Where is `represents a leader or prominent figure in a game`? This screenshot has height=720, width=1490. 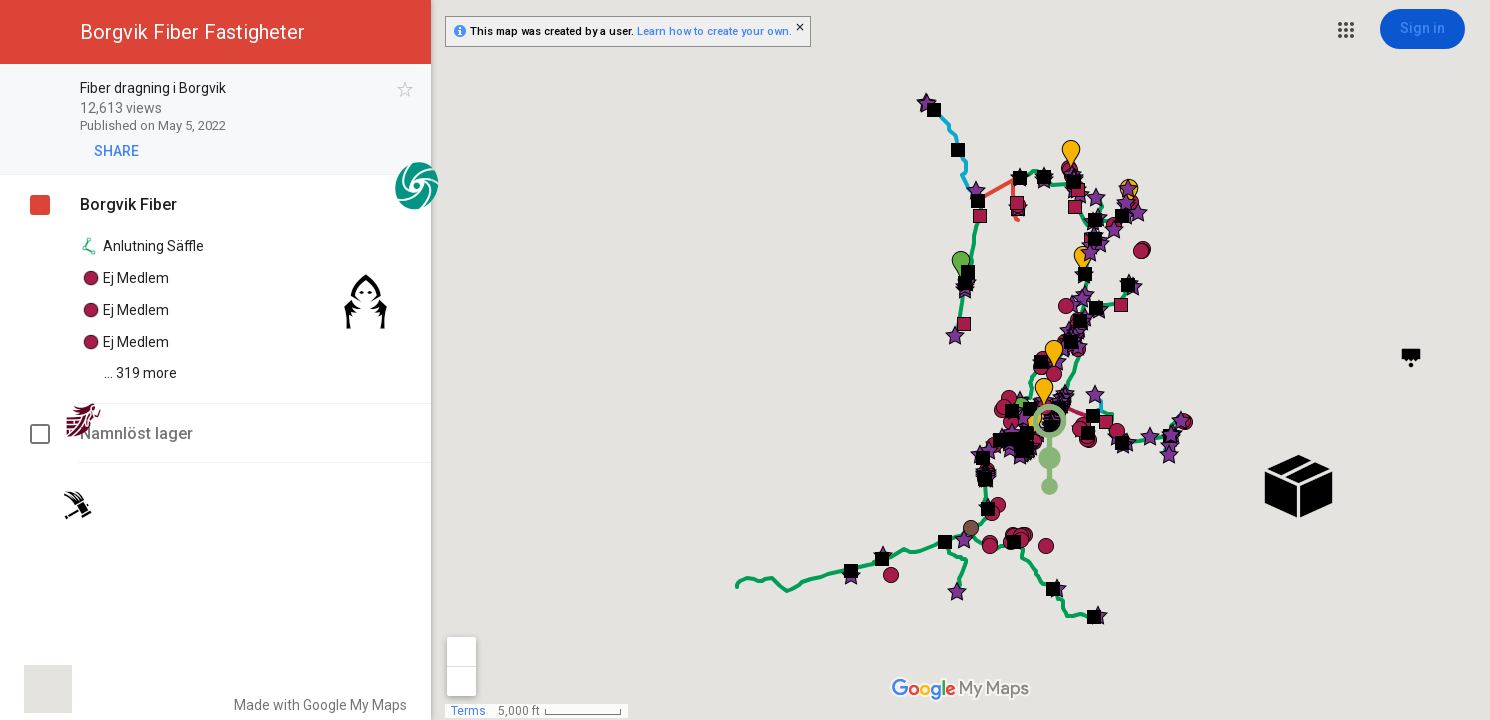
represents a leader or prominent figure in a game is located at coordinates (83, 419).